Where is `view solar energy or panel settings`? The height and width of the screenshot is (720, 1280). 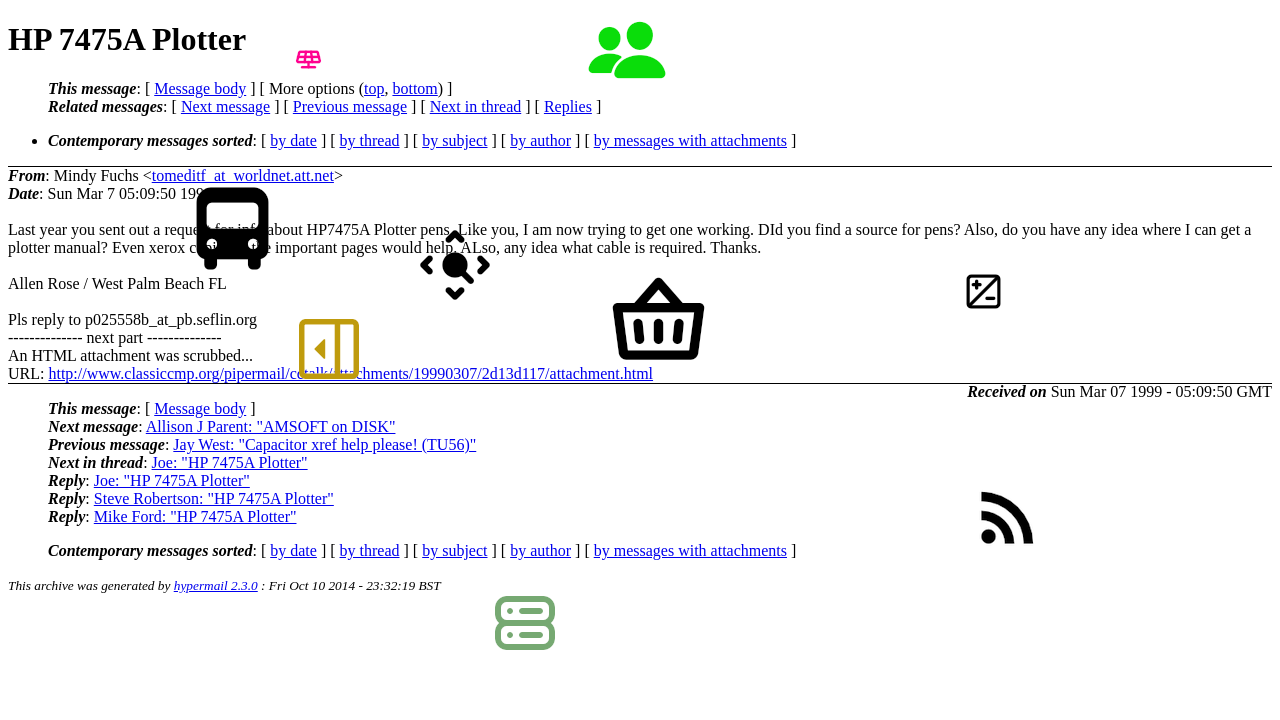
view solar energy or panel settings is located at coordinates (308, 59).